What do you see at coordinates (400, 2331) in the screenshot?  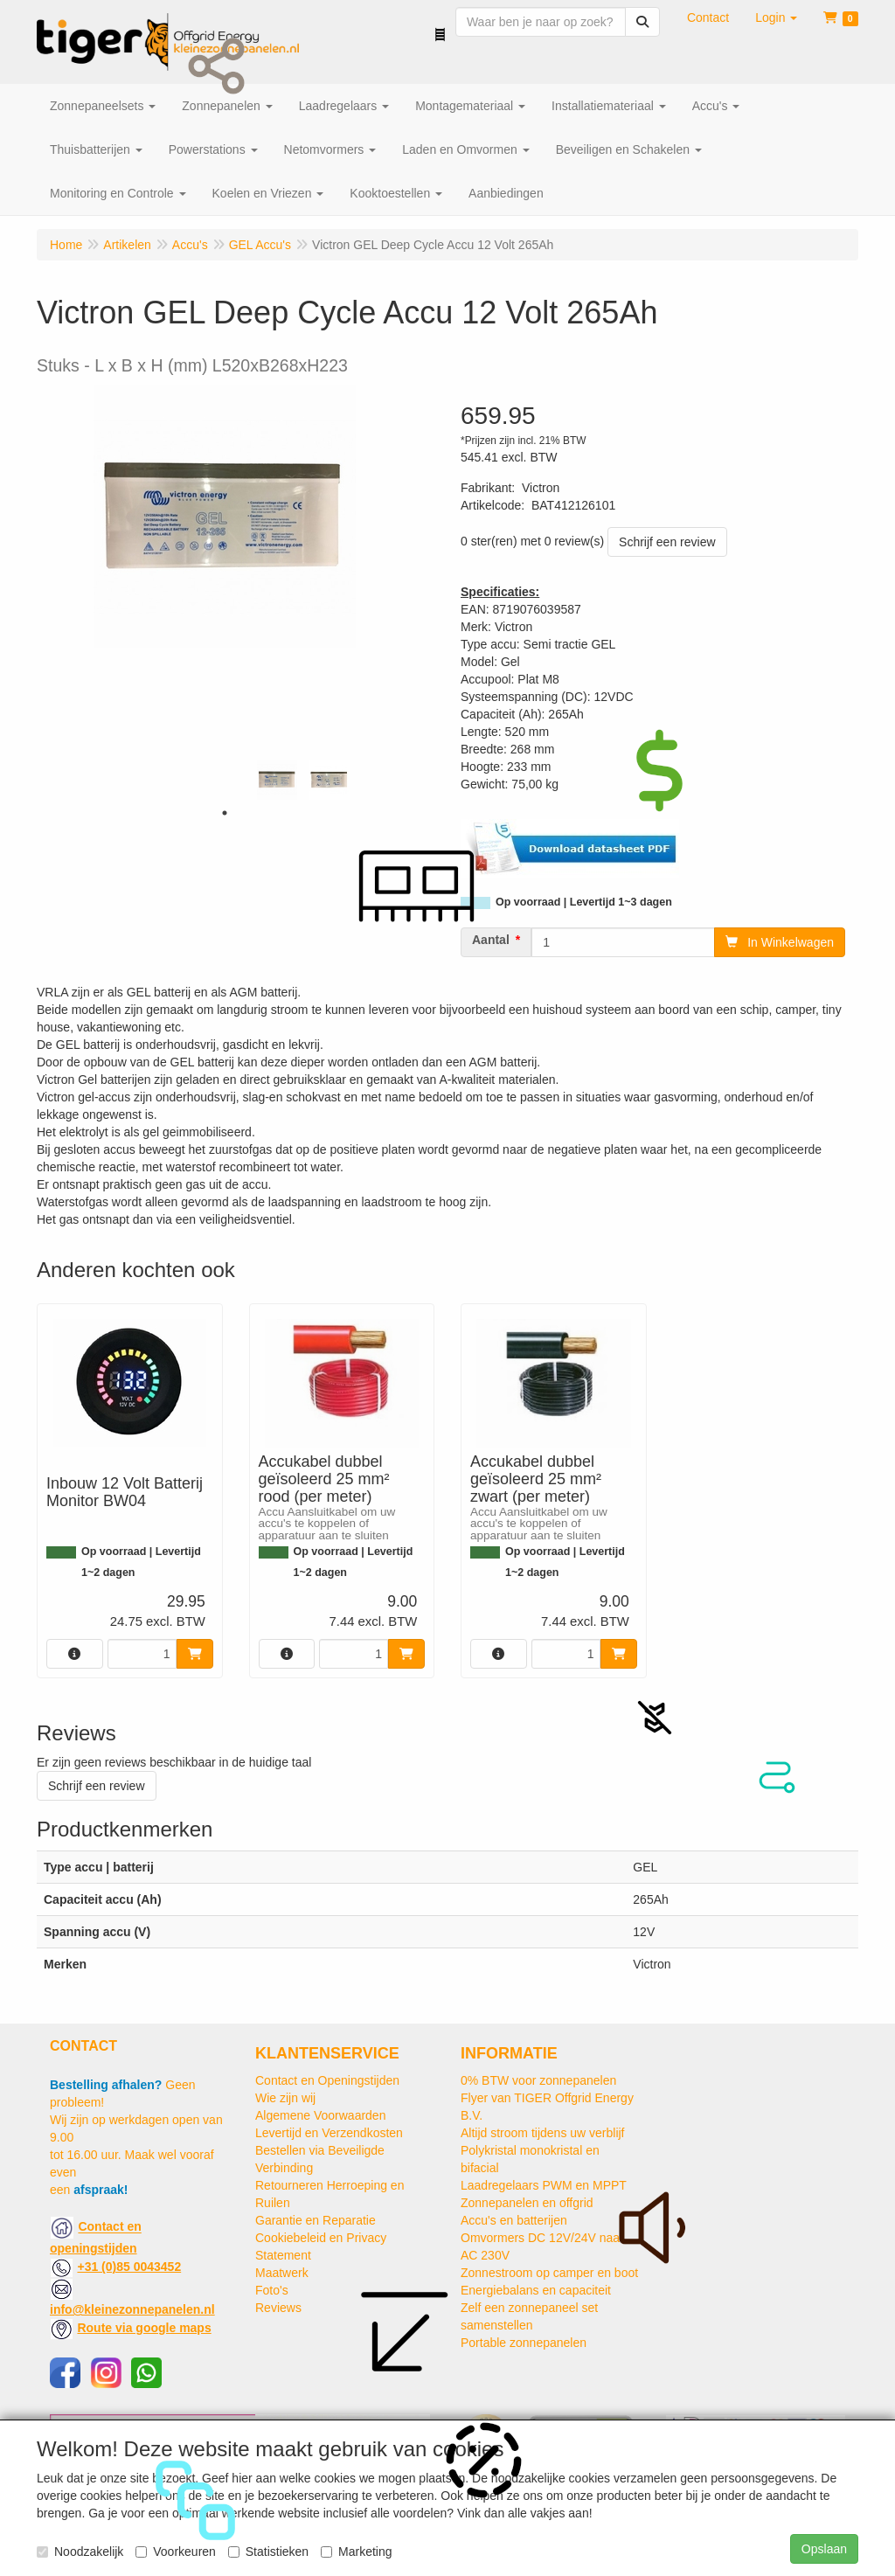 I see `move item to bottom-left corner` at bounding box center [400, 2331].